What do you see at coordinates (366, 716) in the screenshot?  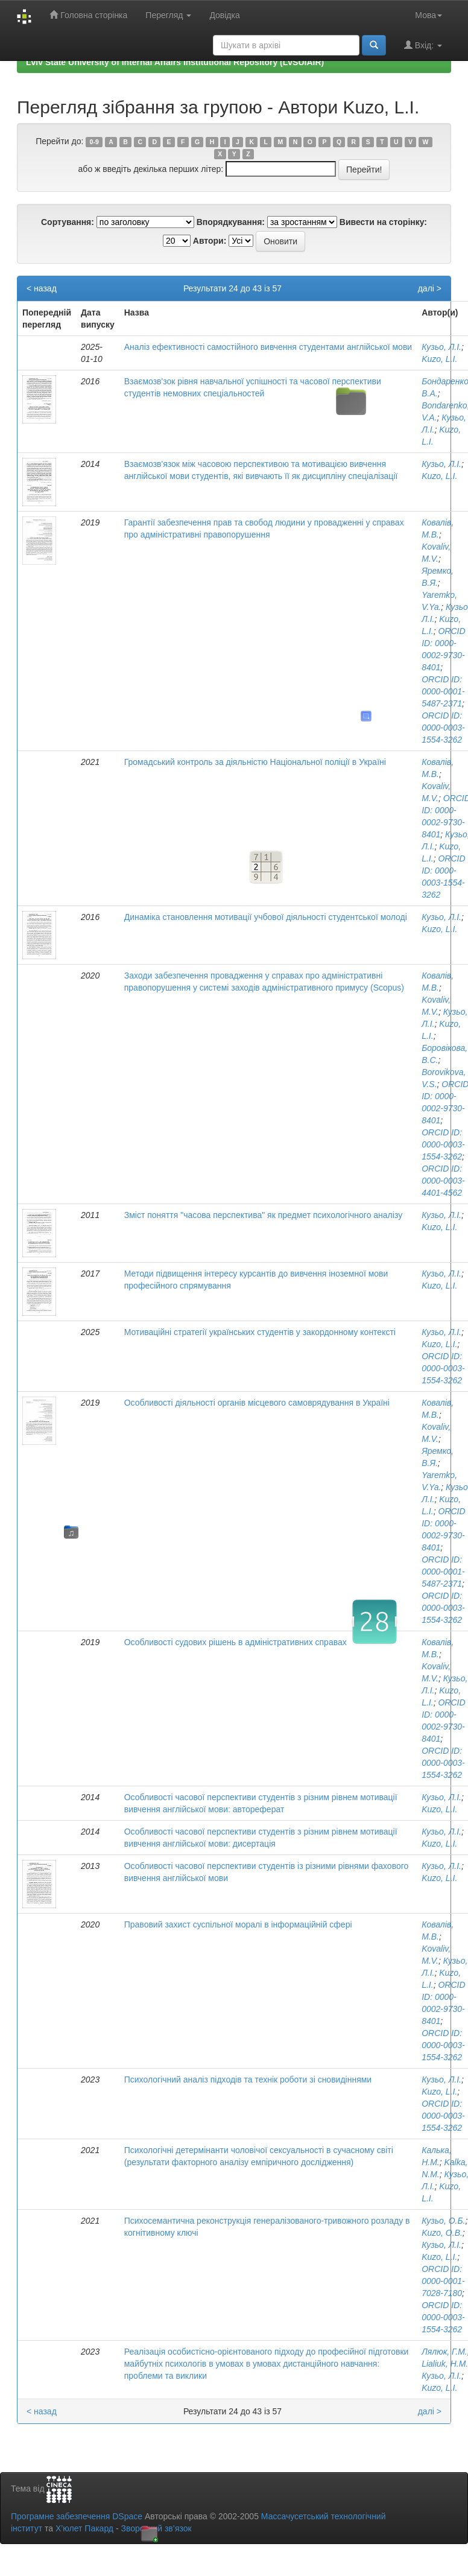 I see `take a screenshot` at bounding box center [366, 716].